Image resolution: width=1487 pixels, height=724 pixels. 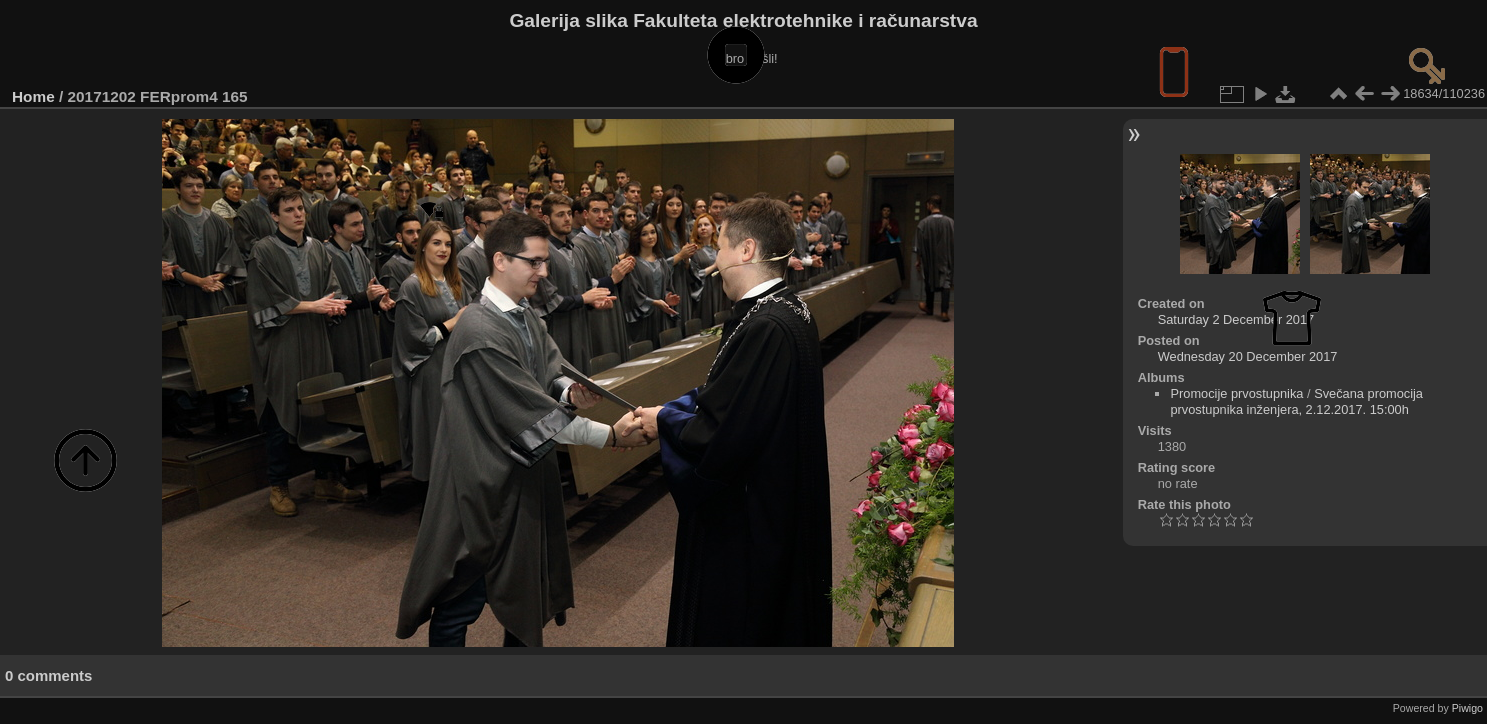 I want to click on switch to mobile view, so click(x=1174, y=72).